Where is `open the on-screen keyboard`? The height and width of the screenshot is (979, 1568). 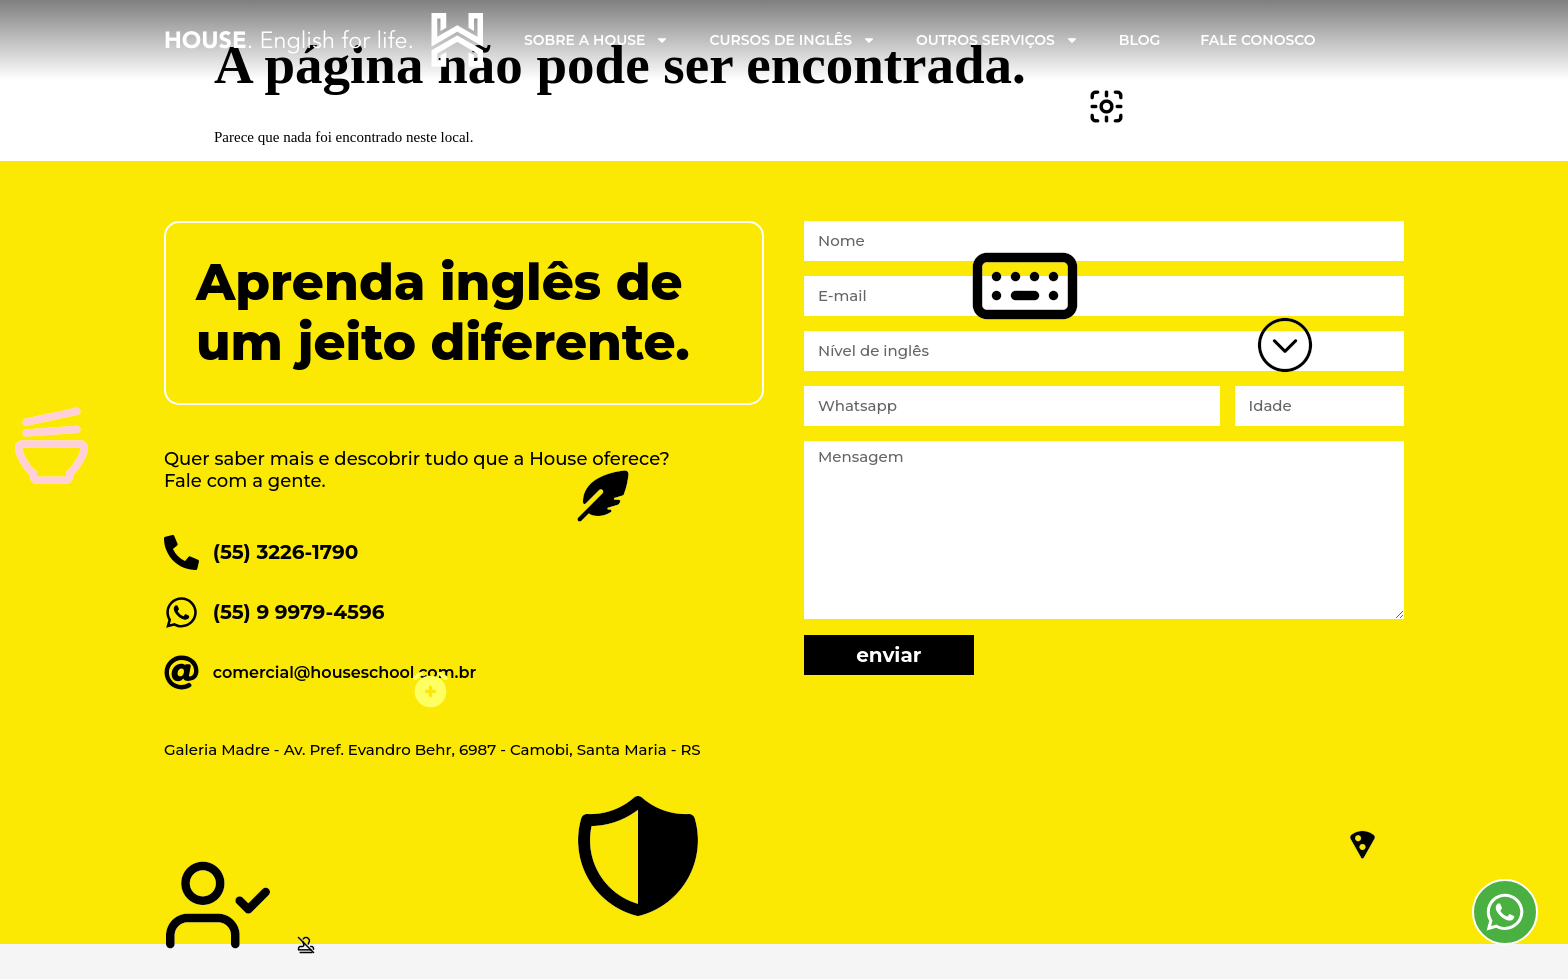
open the on-screen keyboard is located at coordinates (1025, 286).